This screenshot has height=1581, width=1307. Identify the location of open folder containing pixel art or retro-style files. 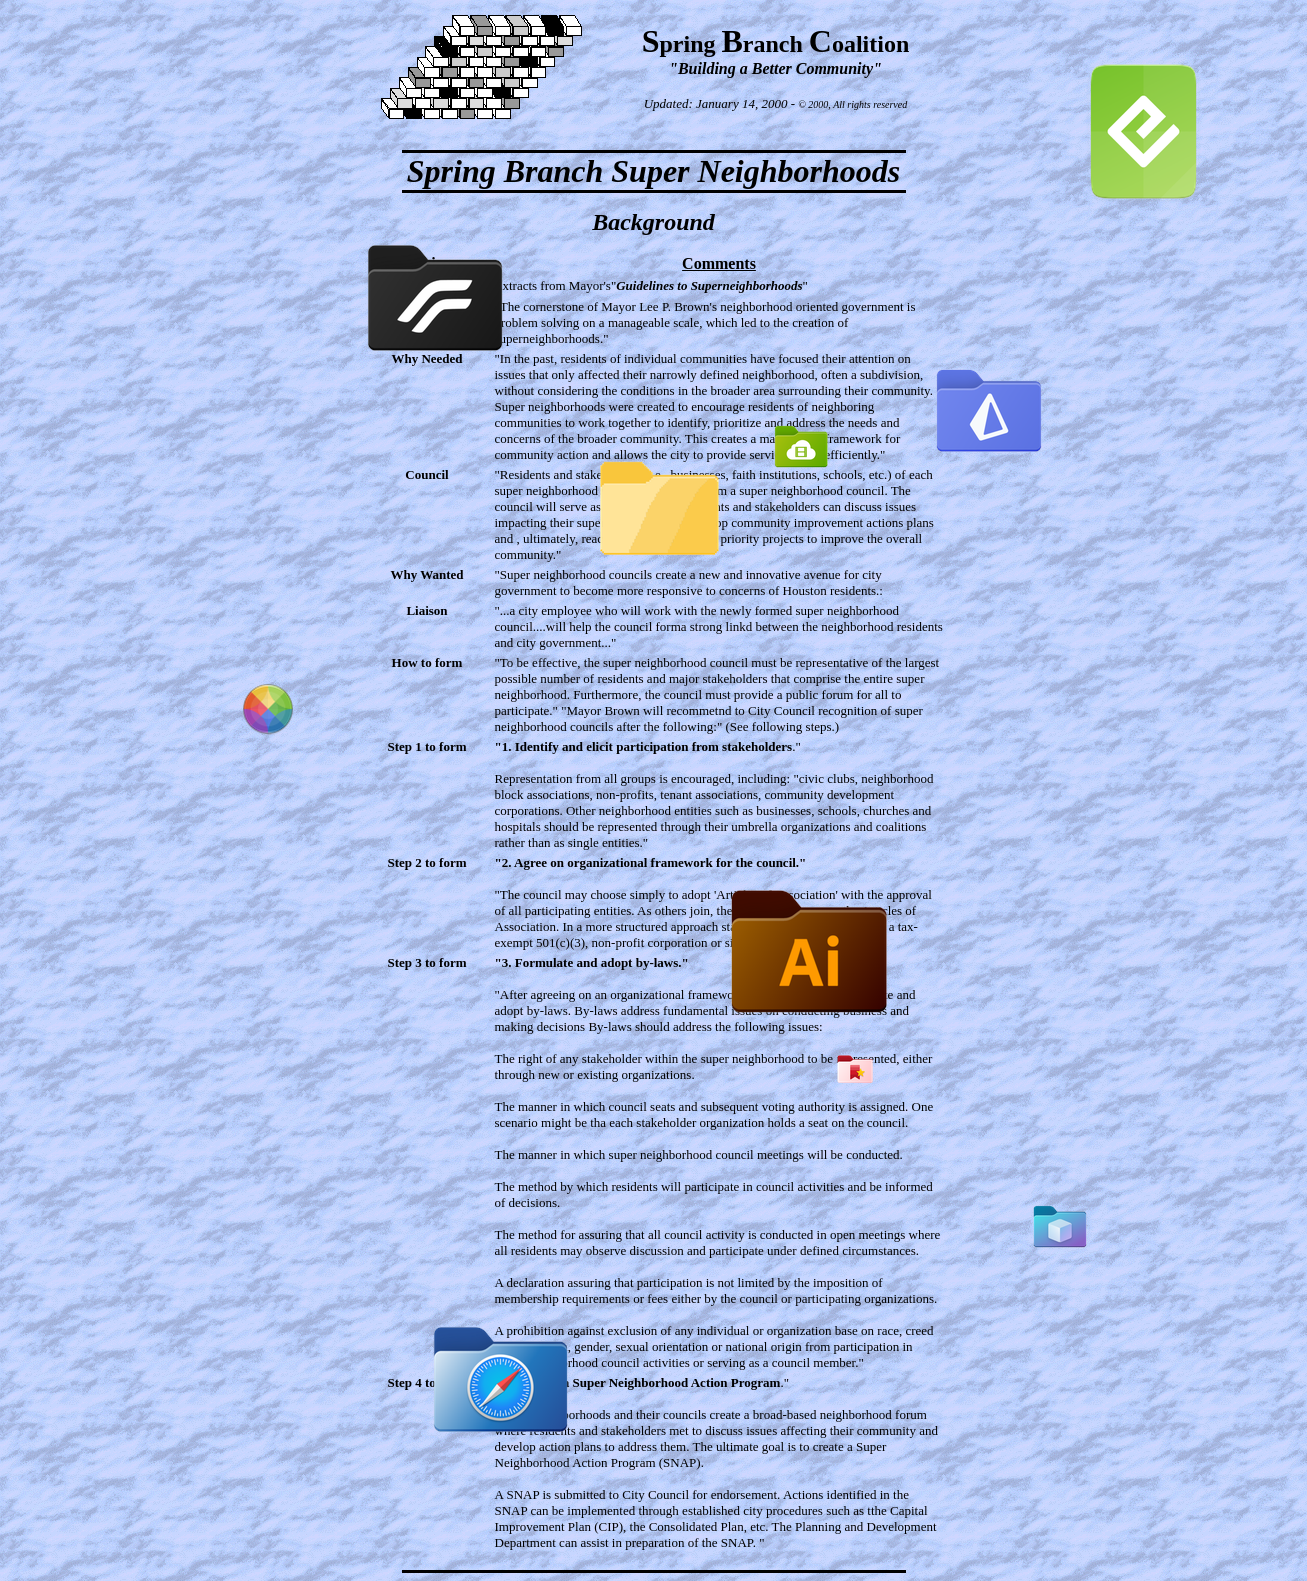
(659, 511).